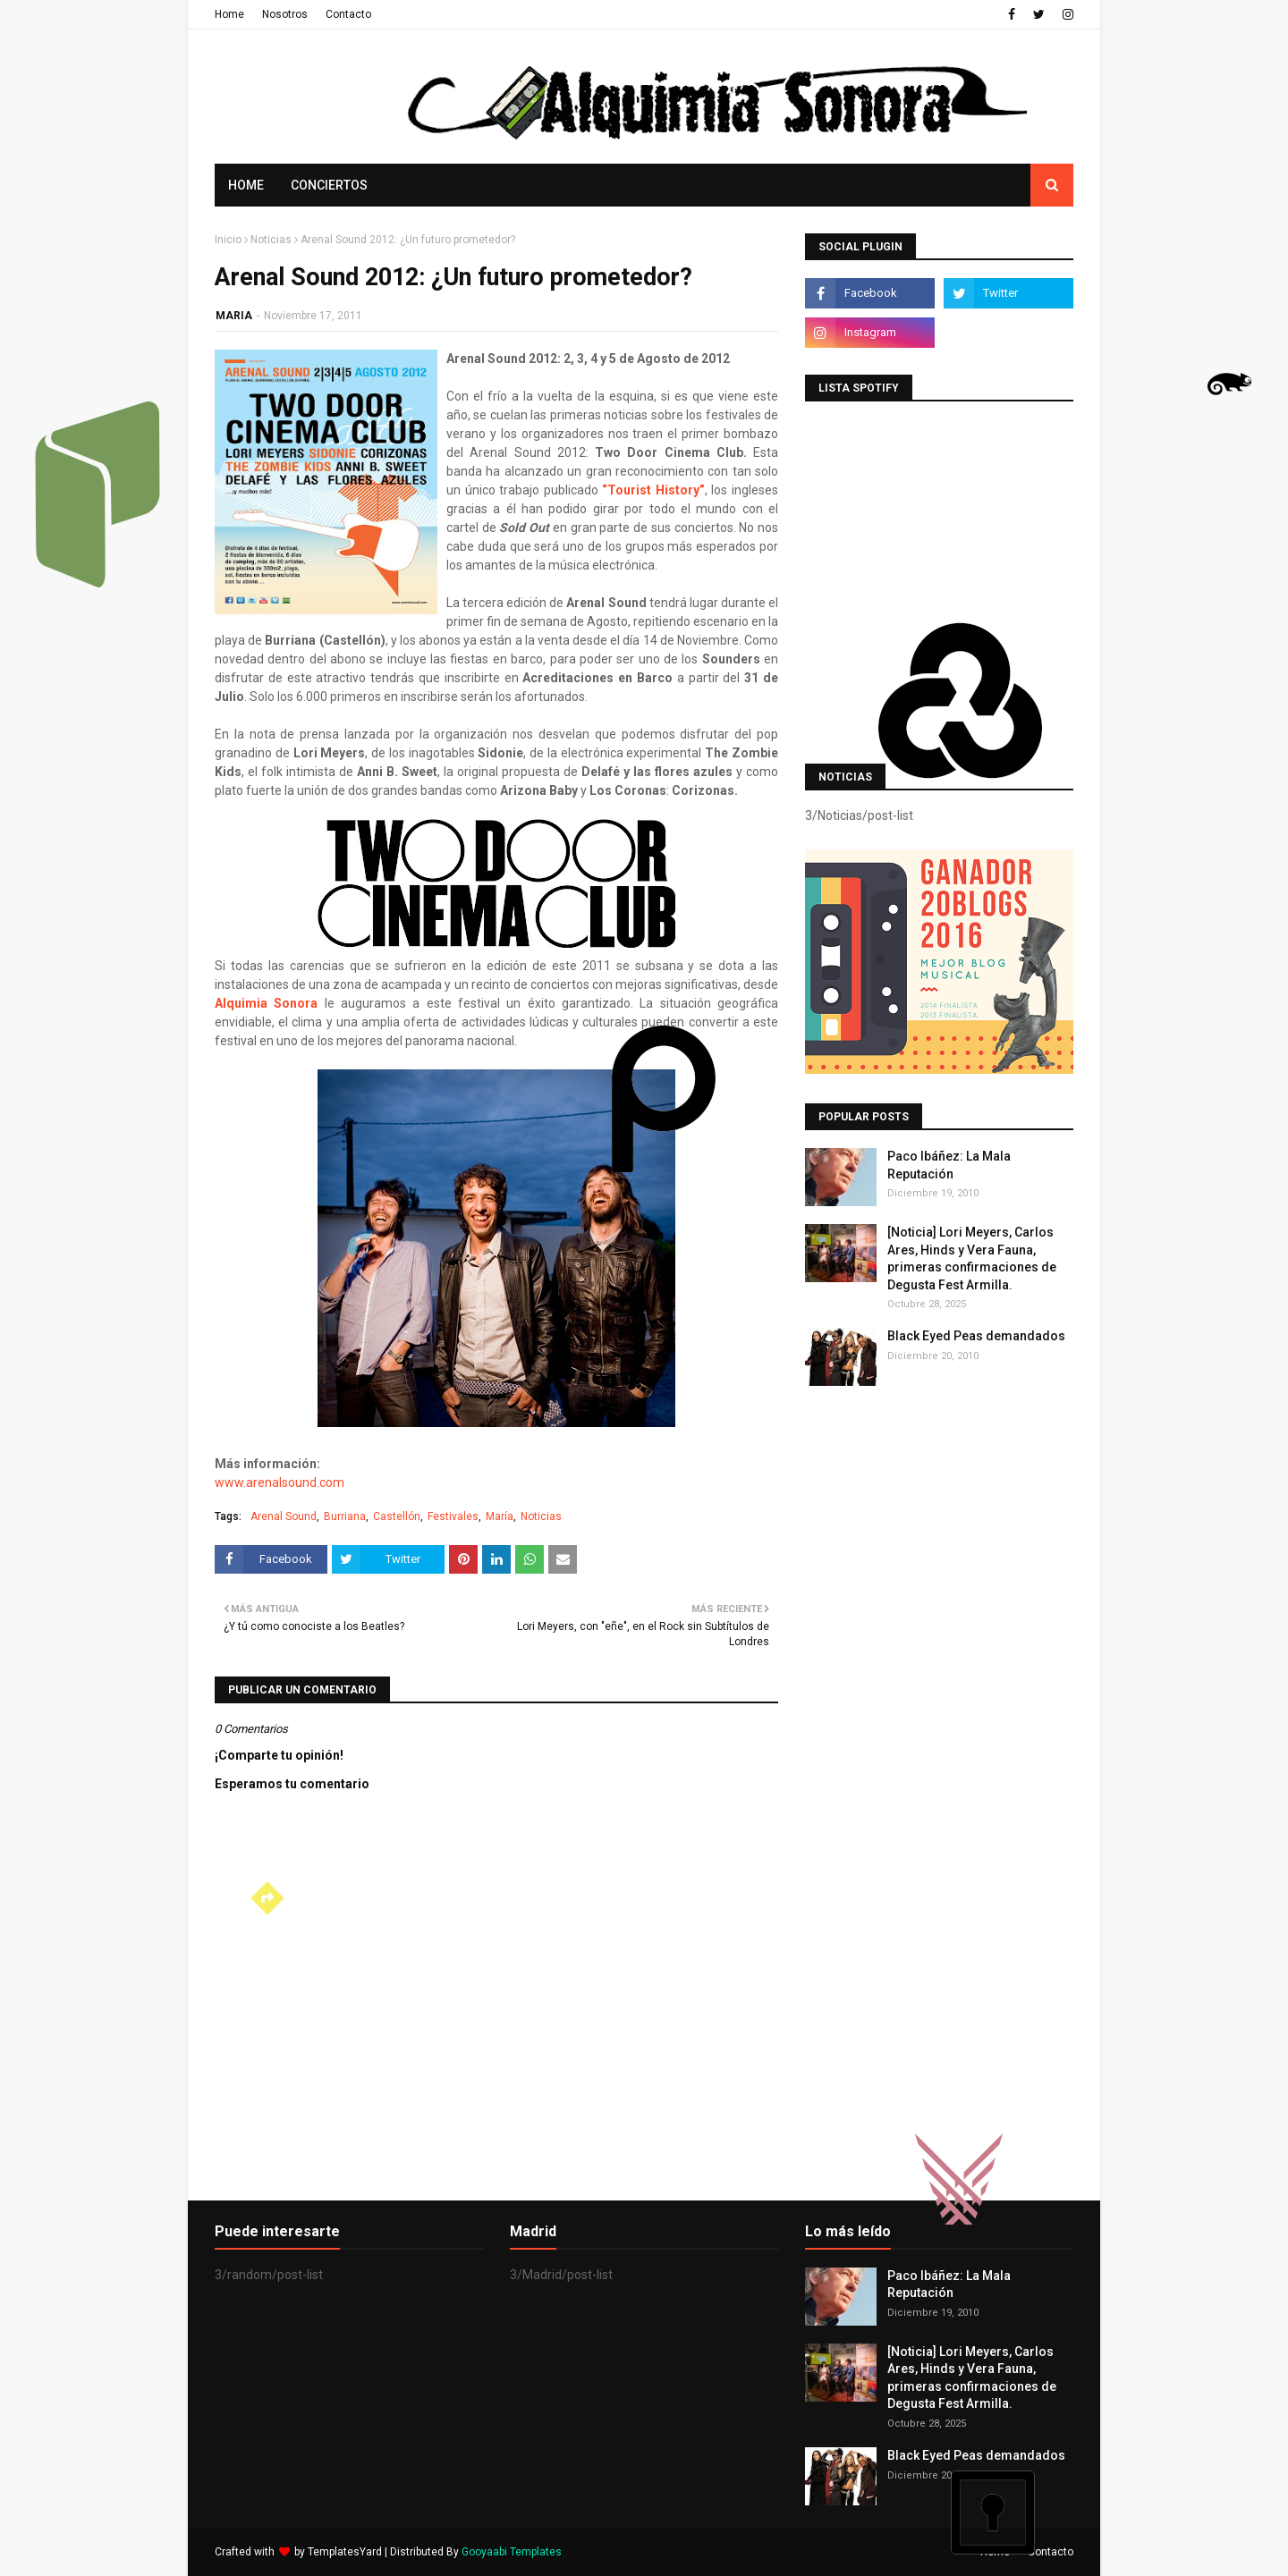 This screenshot has width=1288, height=2576. I want to click on rclone cloud sync application, so click(960, 700).